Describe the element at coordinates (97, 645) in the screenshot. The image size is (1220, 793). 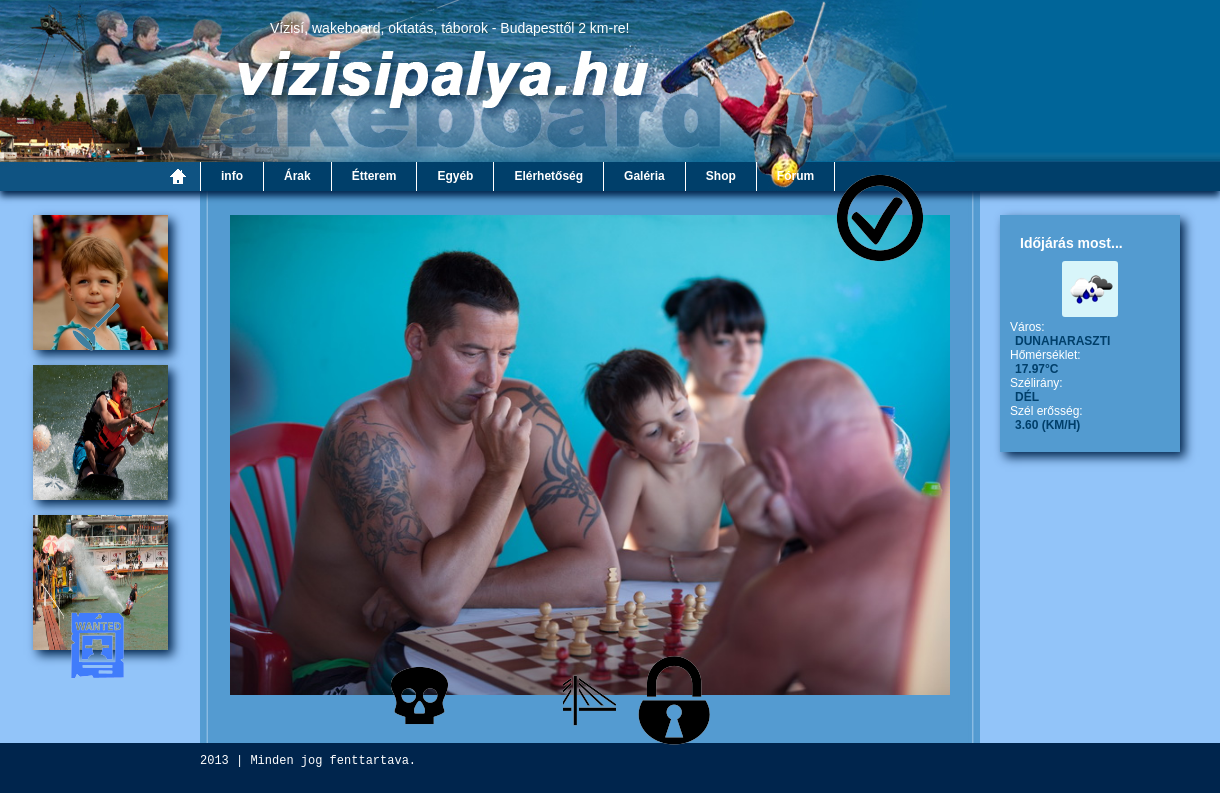
I see `view bounty or wanted poster in game` at that location.